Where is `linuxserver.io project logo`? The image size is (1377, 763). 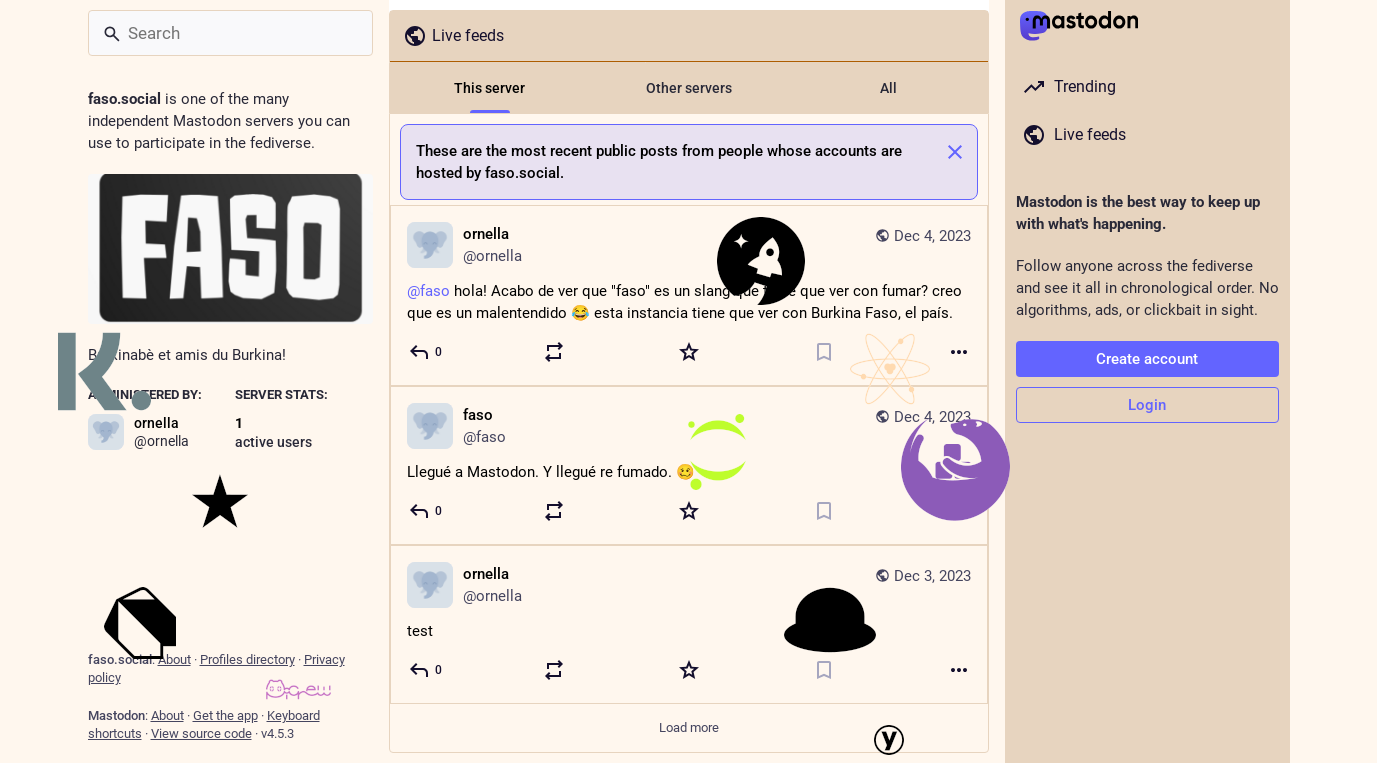 linuxserver.io project logo is located at coordinates (955, 469).